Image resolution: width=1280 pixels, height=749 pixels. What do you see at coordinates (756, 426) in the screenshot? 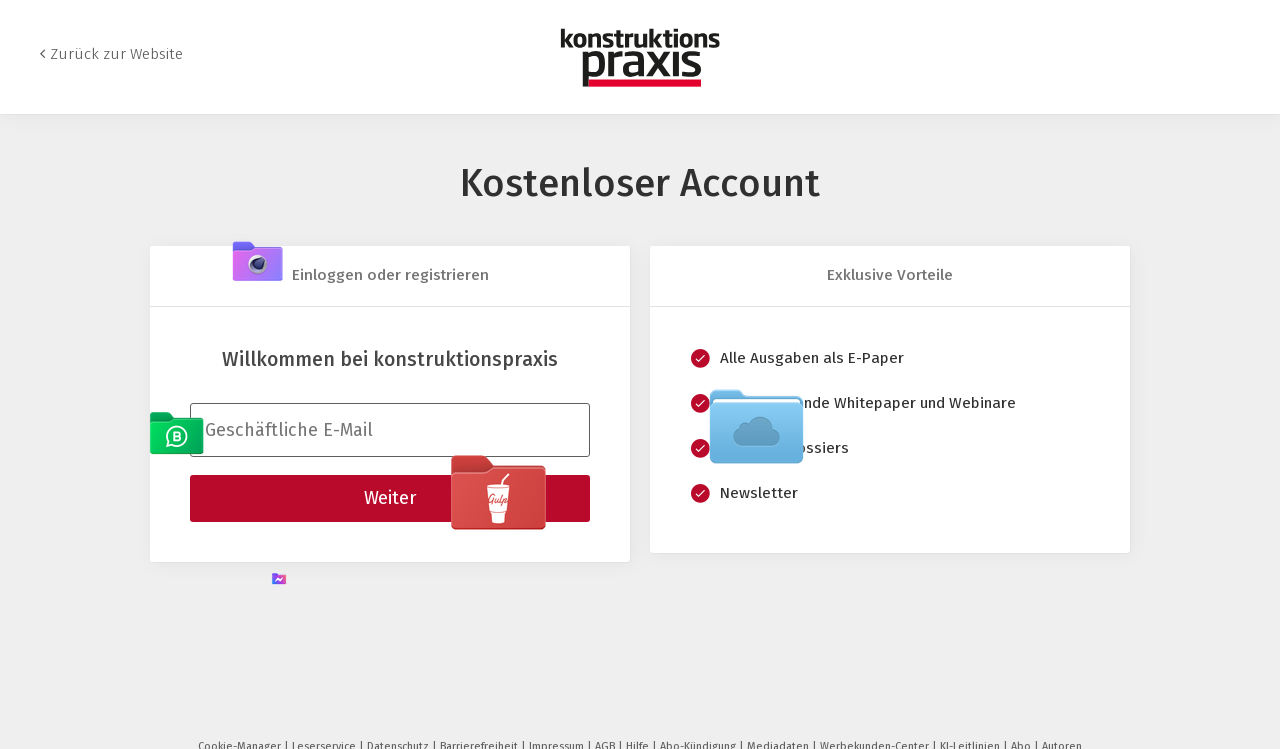
I see `access cloud-synced files and folders` at bounding box center [756, 426].